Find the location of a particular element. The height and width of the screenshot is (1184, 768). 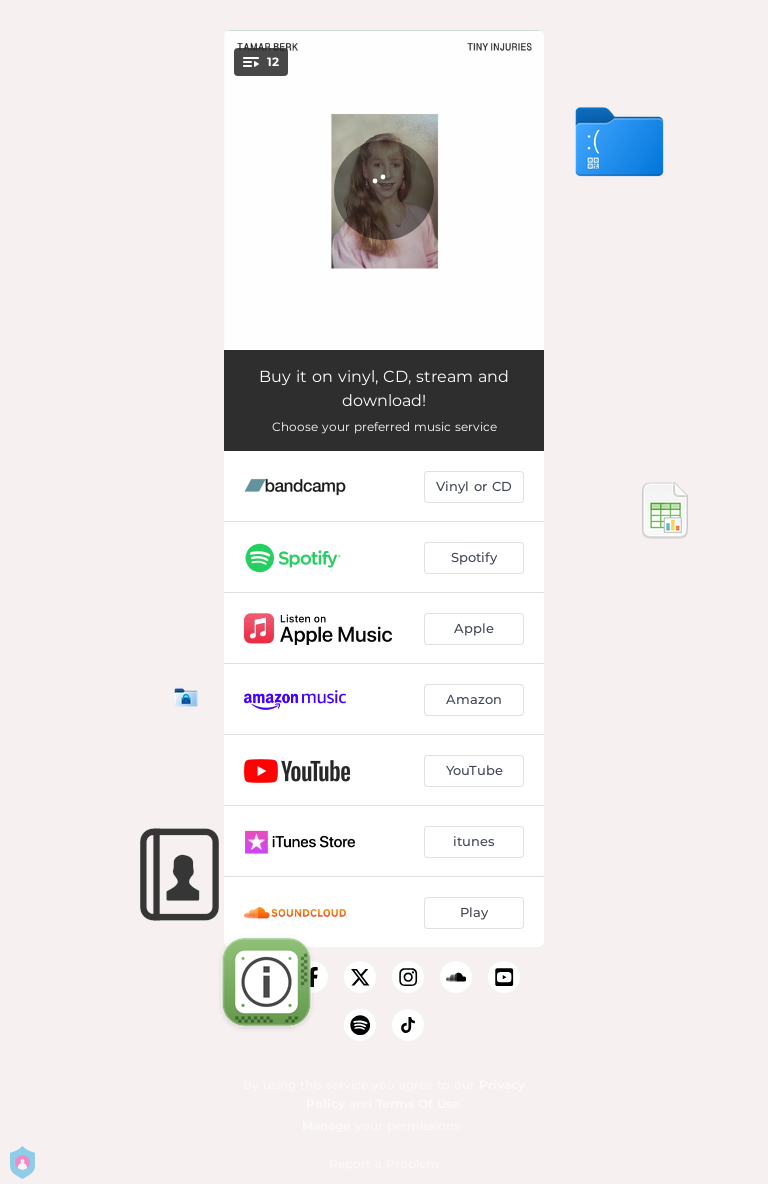

view hardware information and system specs is located at coordinates (266, 983).